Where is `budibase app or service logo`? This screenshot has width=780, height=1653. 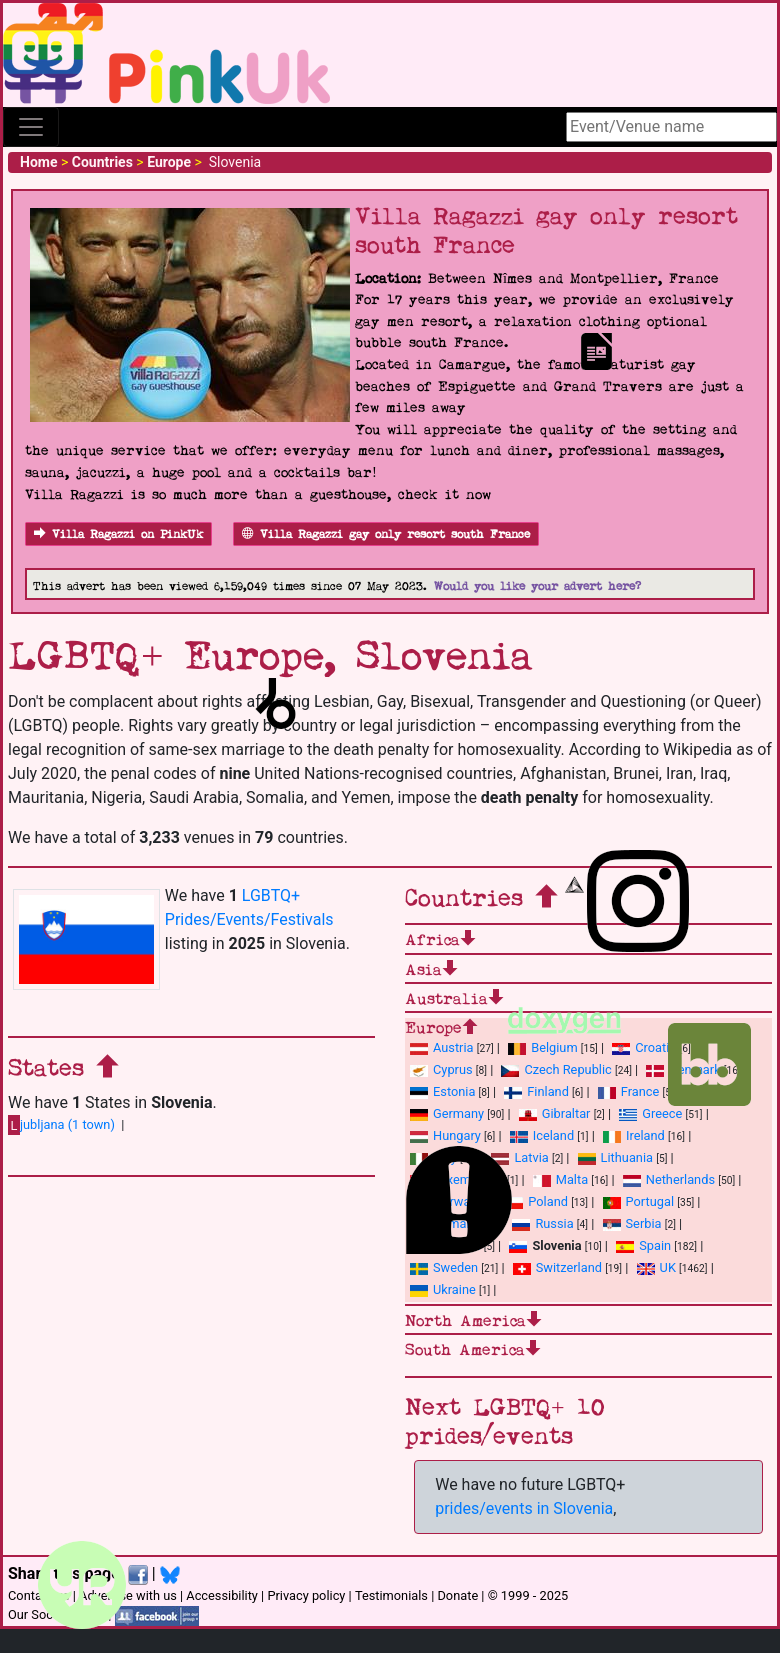 budibase app or service logo is located at coordinates (709, 1064).